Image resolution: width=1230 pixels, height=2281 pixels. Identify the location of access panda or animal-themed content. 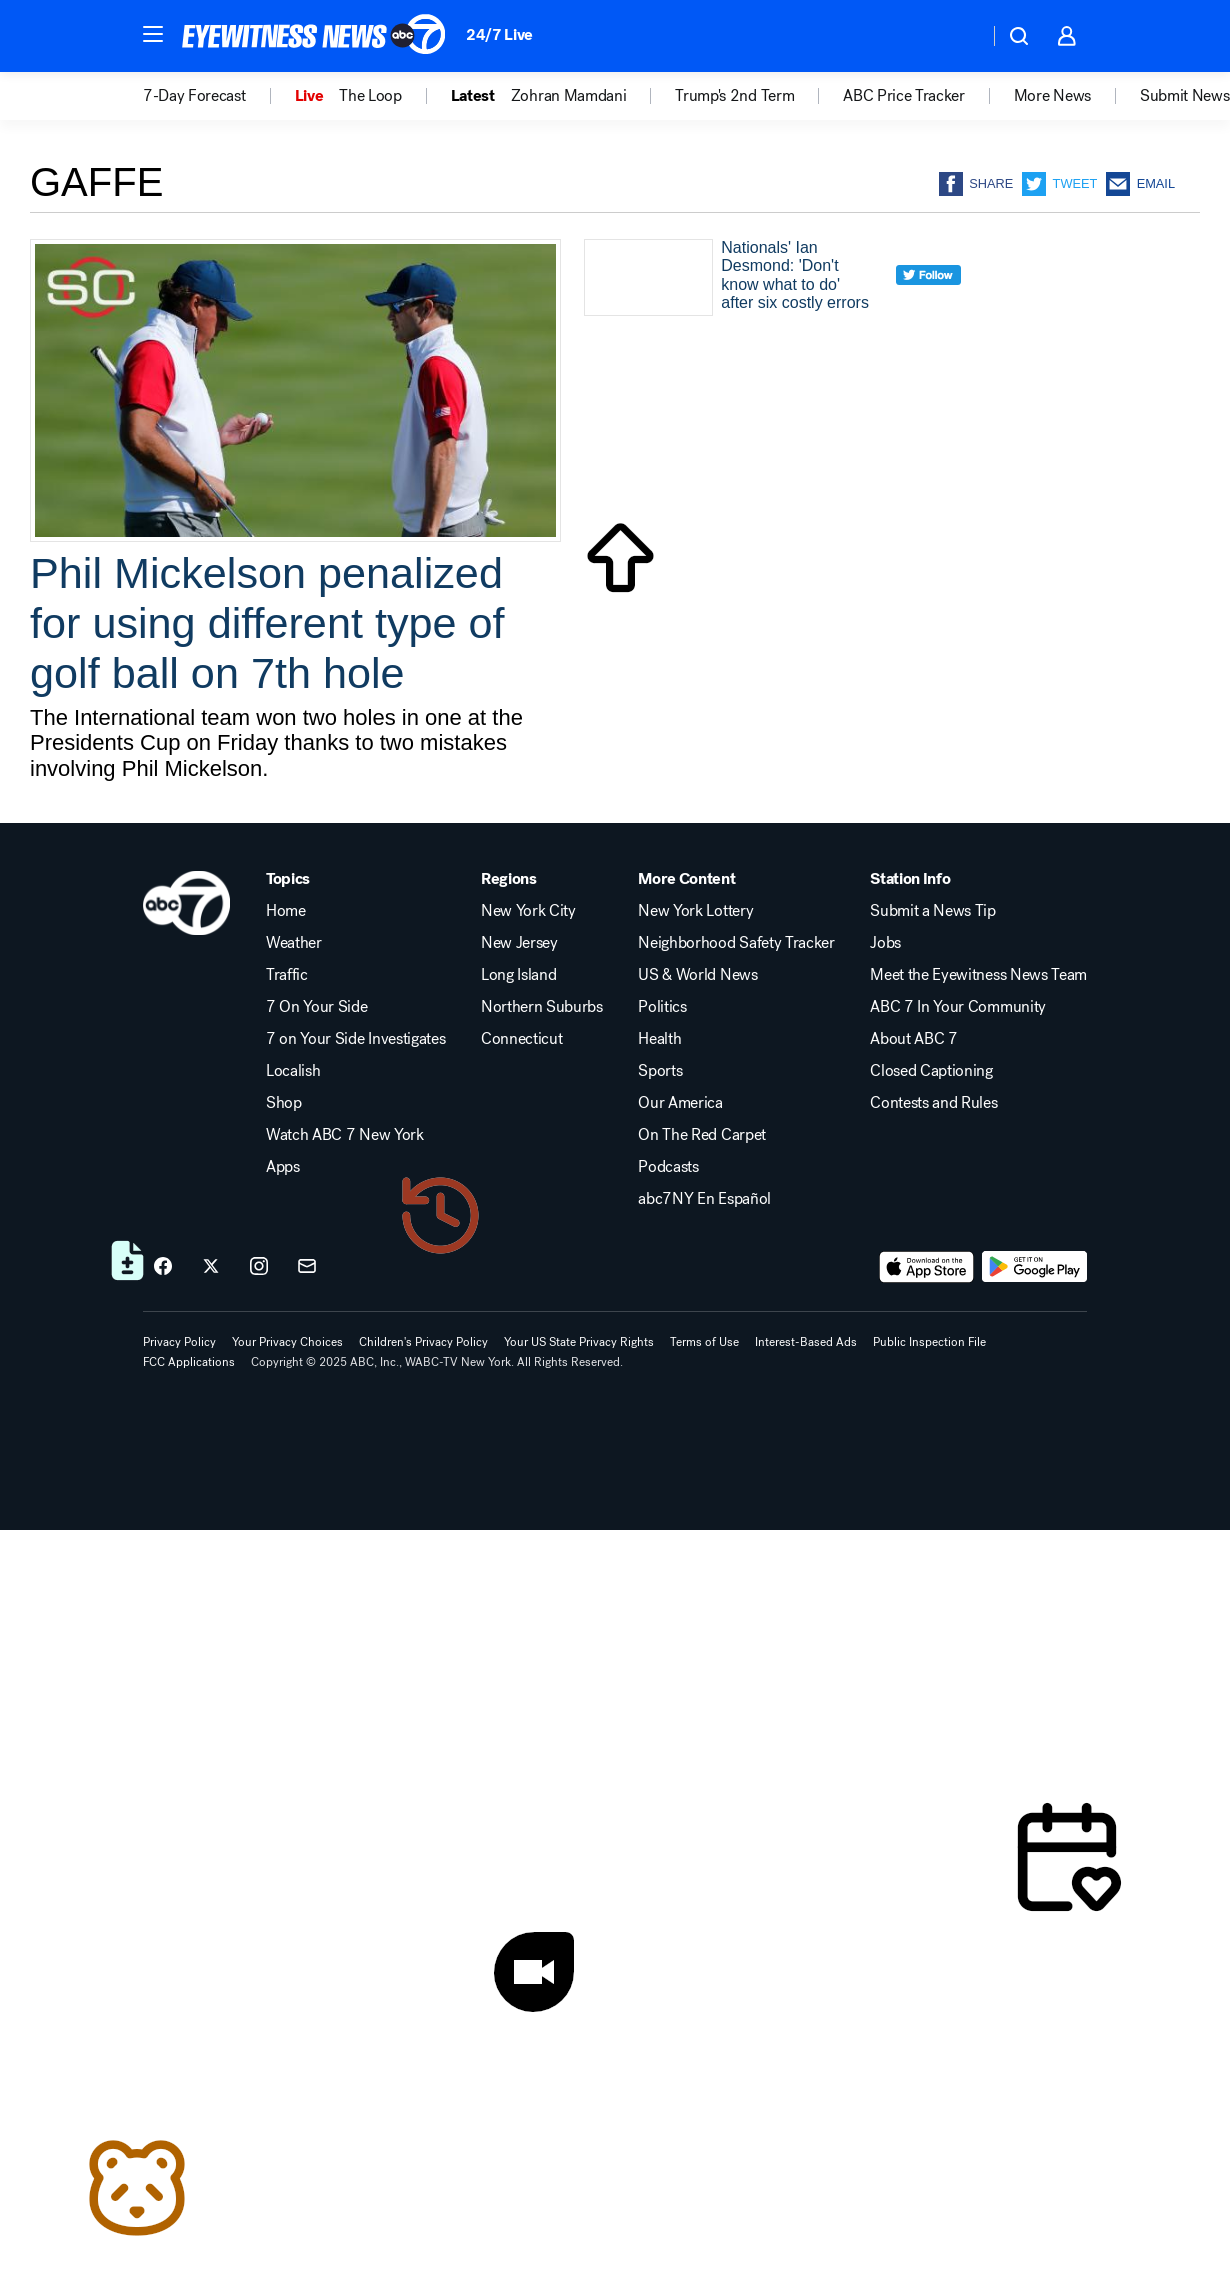
(137, 2188).